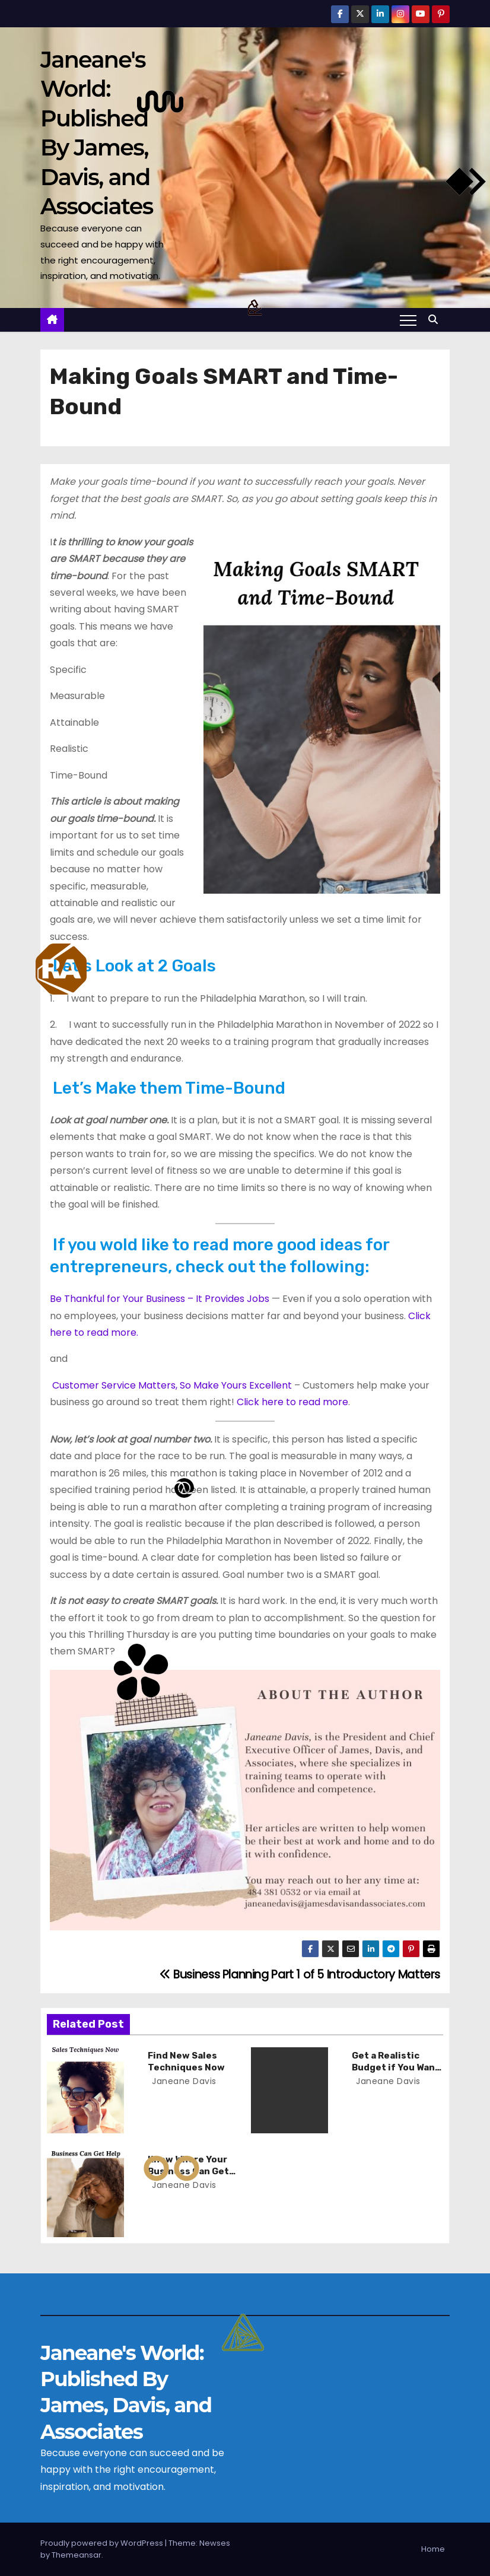 This screenshot has width=490, height=2576. What do you see at coordinates (254, 307) in the screenshot?
I see `access lab results or diagnostics` at bounding box center [254, 307].